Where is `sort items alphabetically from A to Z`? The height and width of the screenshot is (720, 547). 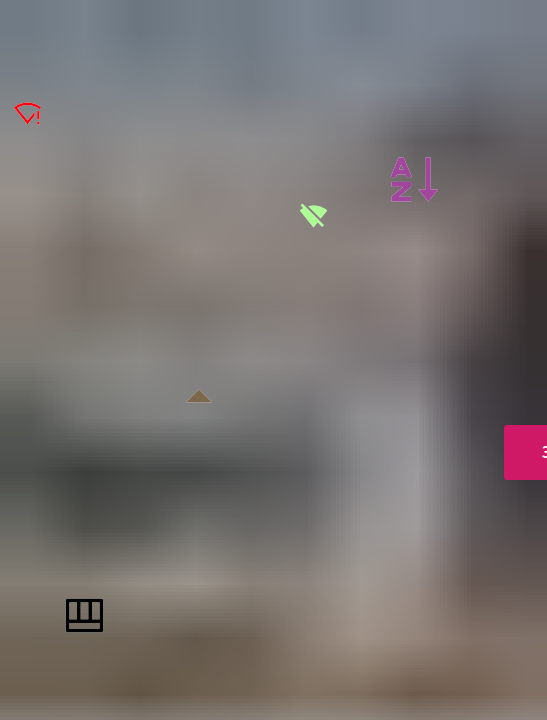
sort items alphabetically from A to Z is located at coordinates (413, 179).